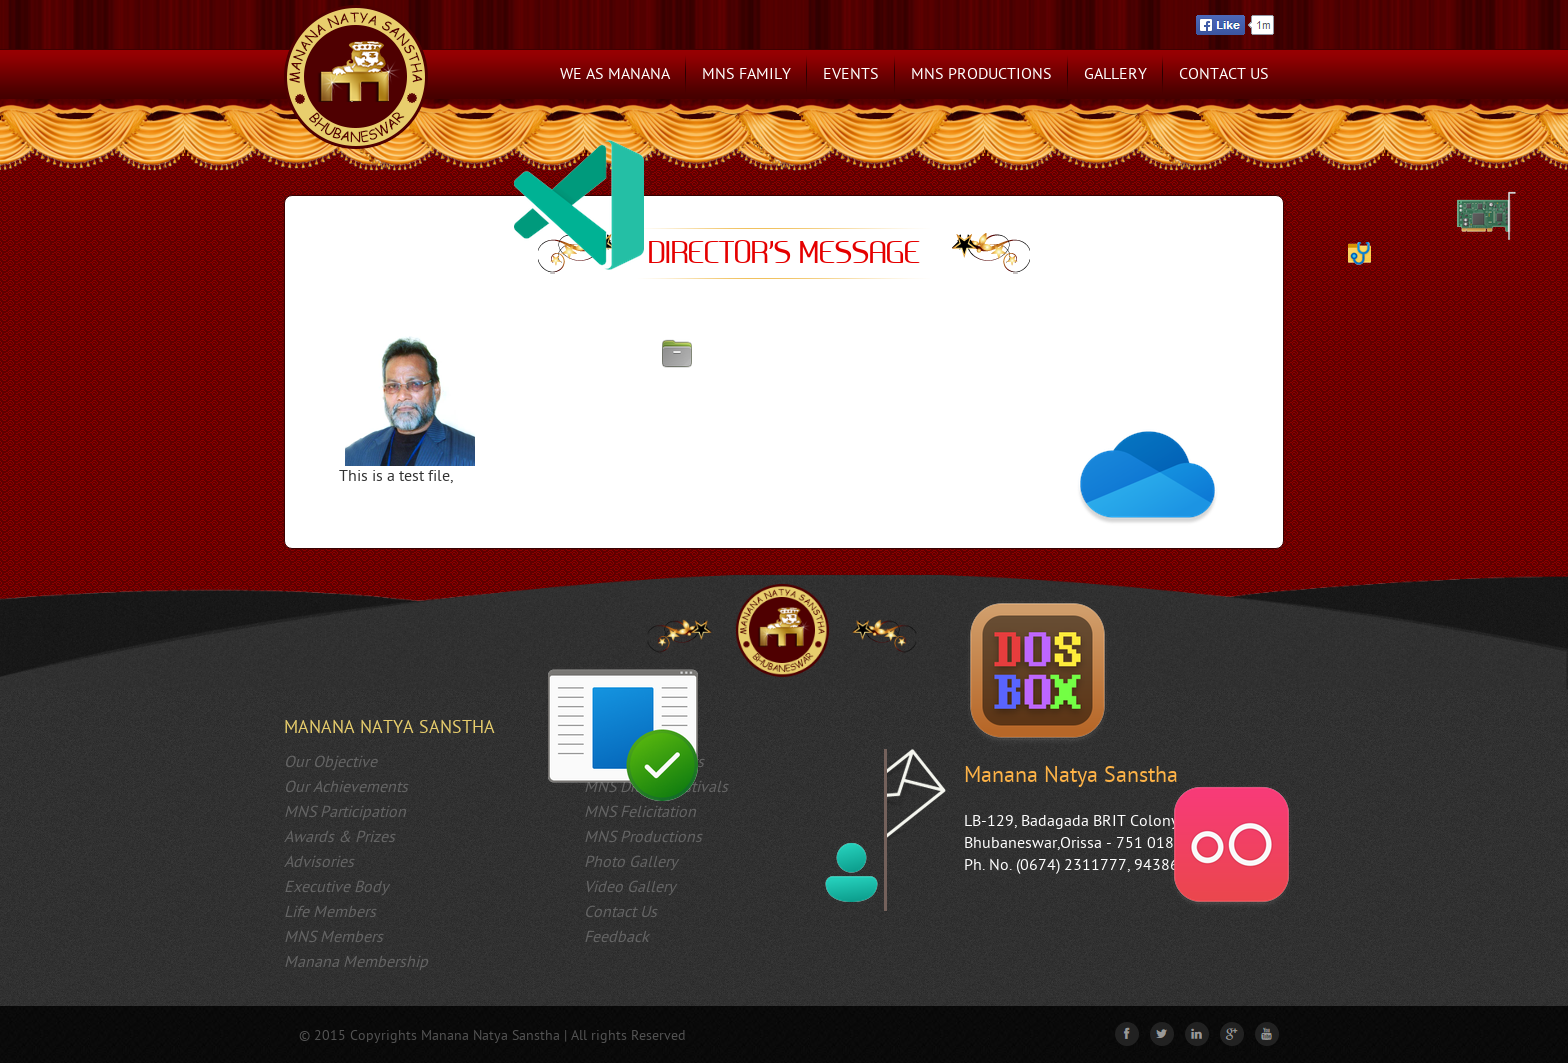 The image size is (1568, 1063). I want to click on view user profile, so click(851, 872).